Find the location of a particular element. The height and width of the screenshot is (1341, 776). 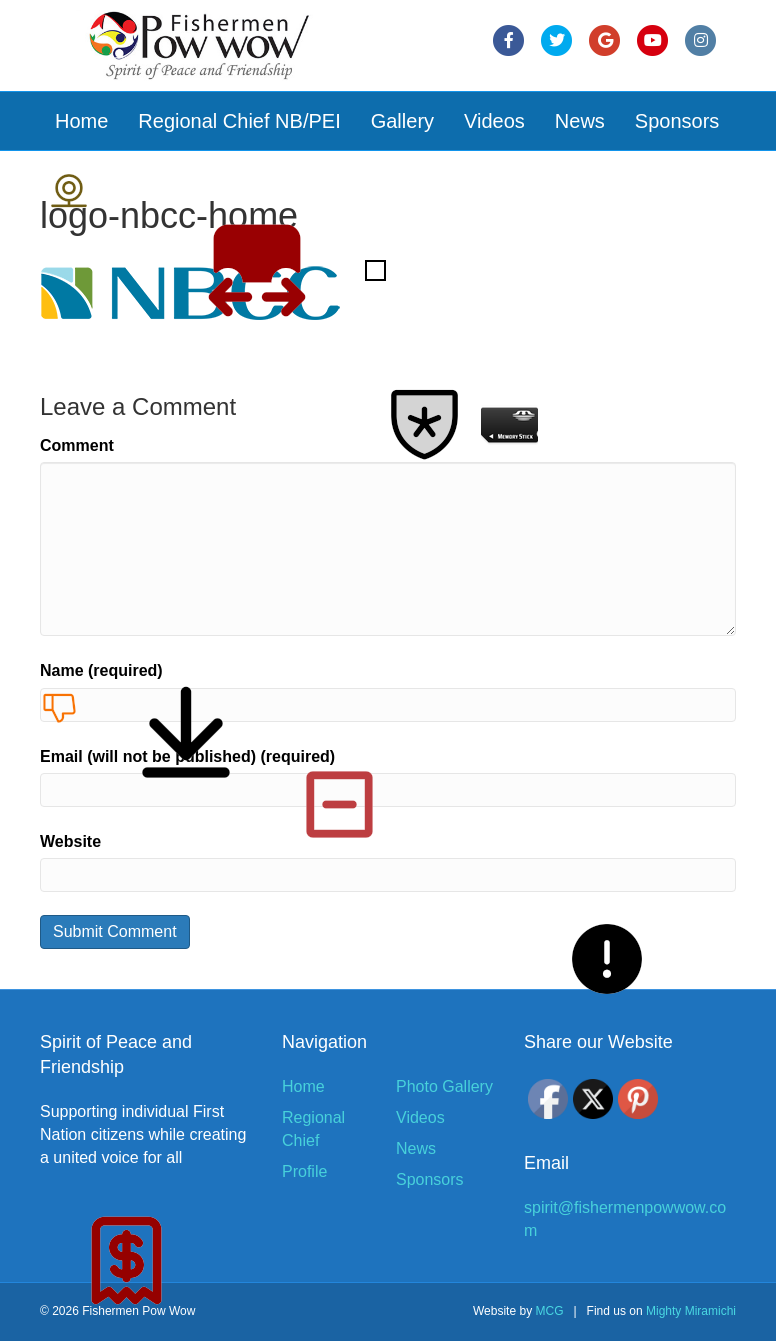

remove or delete an item is located at coordinates (339, 804).